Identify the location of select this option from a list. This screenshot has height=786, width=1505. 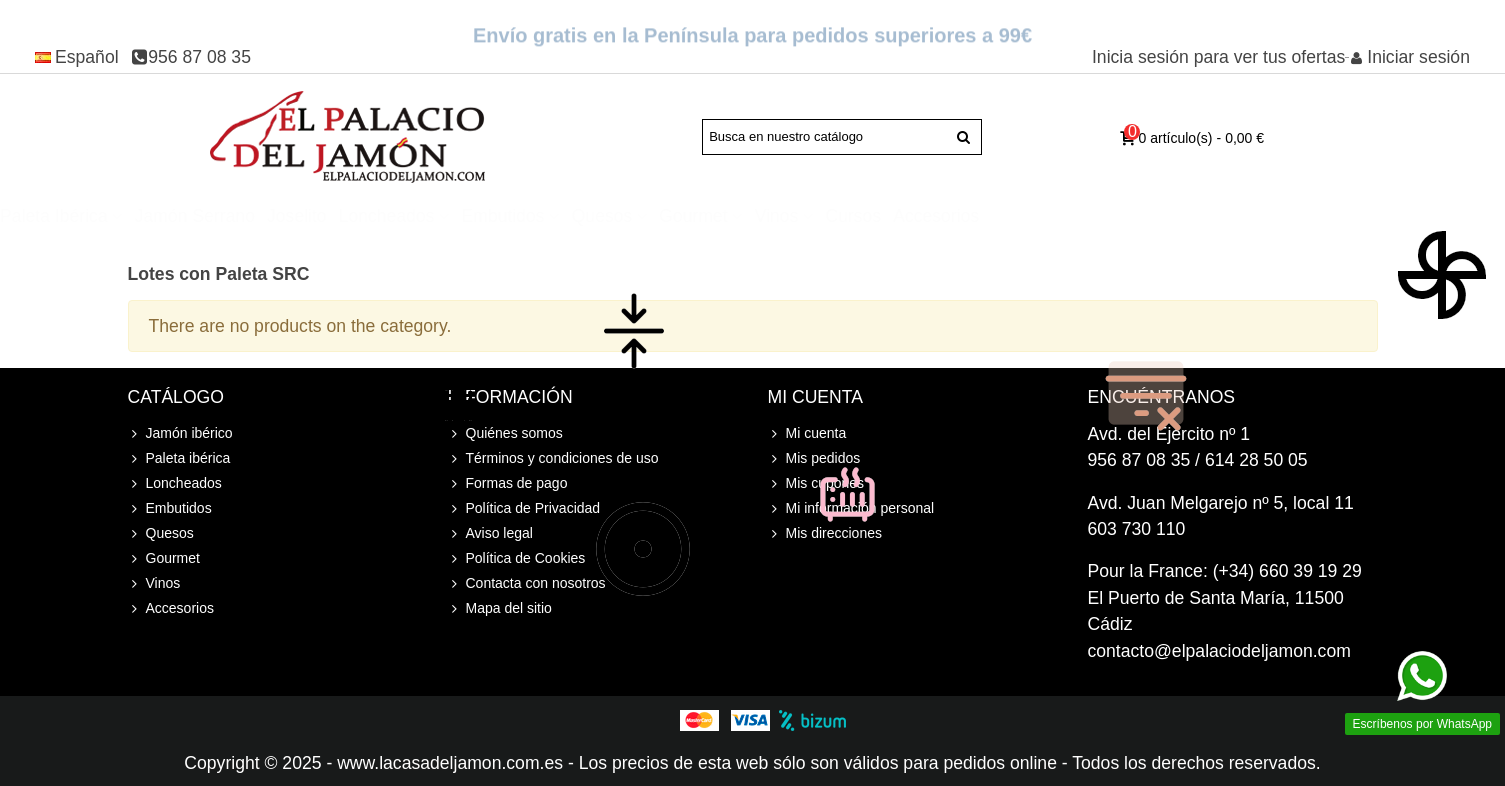
(643, 549).